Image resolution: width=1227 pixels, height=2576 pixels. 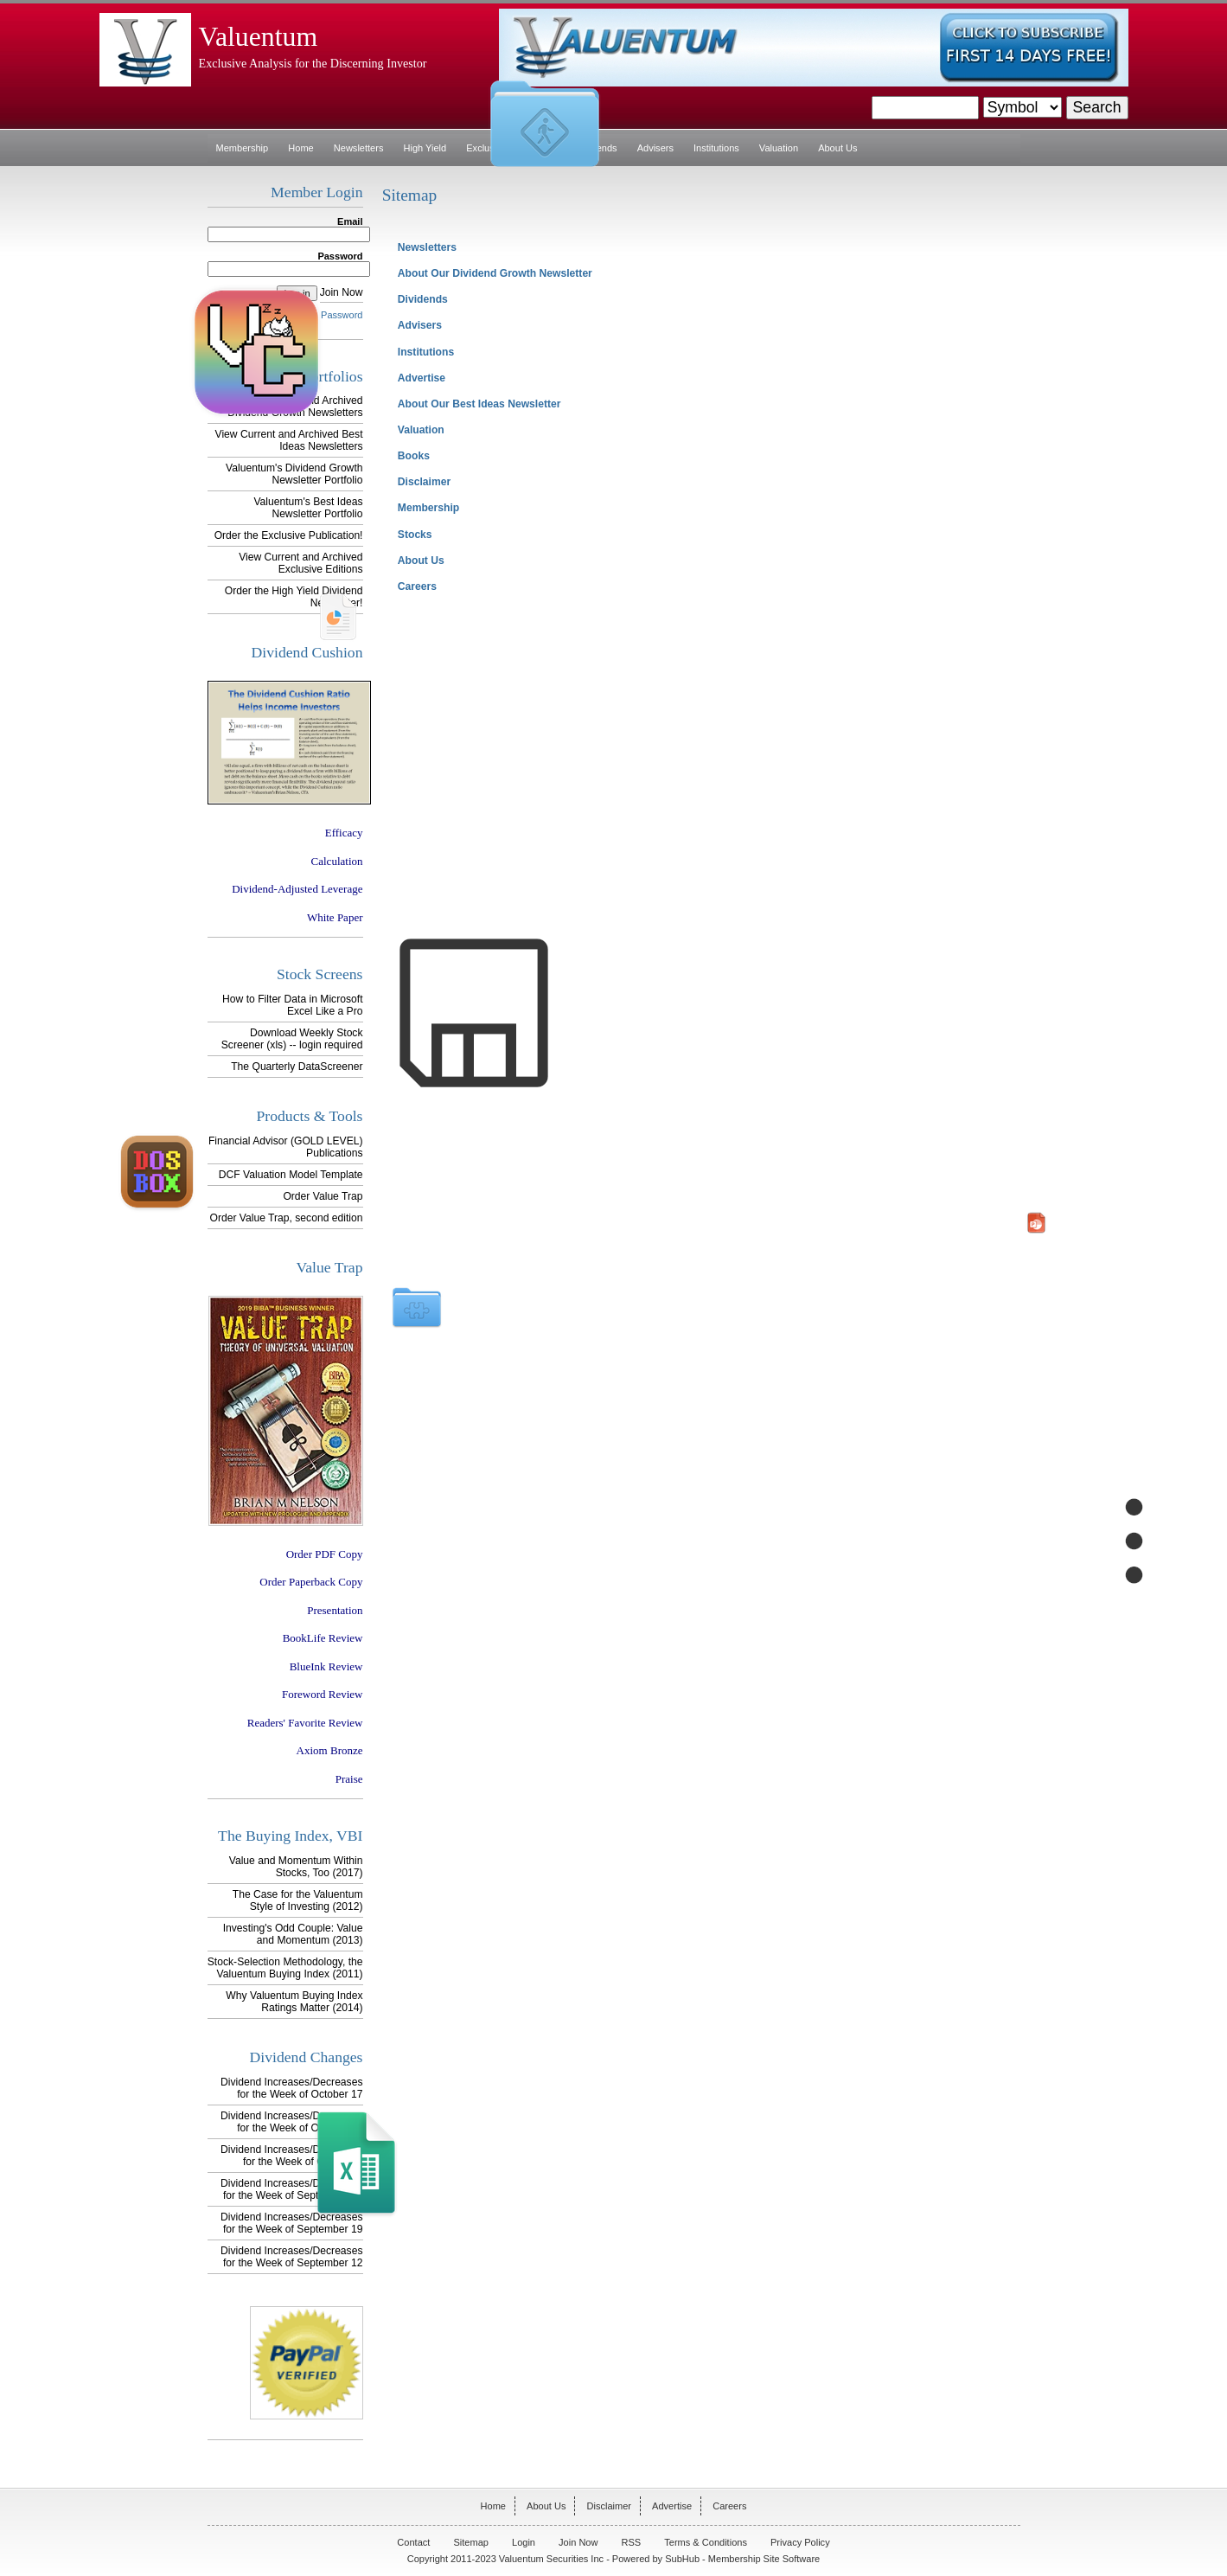 I want to click on open a presentation file, so click(x=338, y=617).